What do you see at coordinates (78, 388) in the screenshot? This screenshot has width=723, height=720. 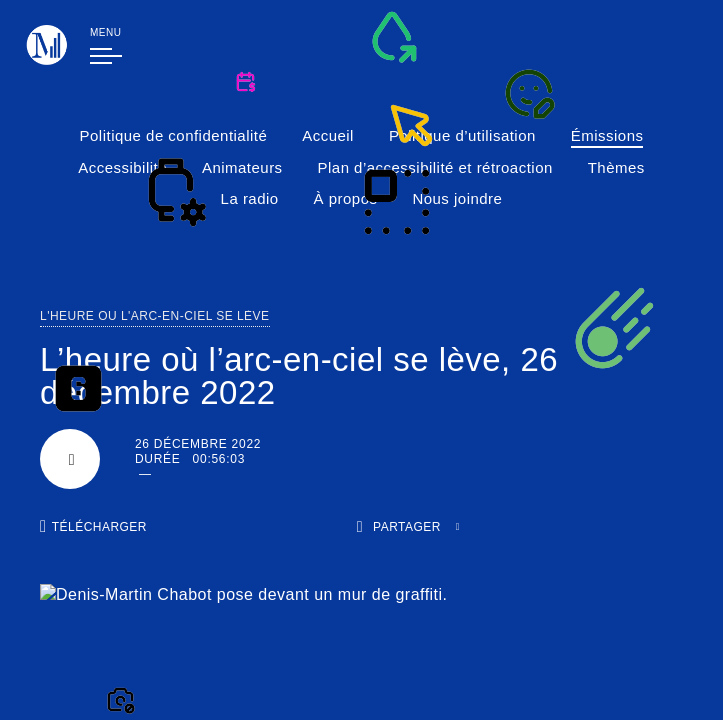 I see `indicates step 6 in a numbered sequence` at bounding box center [78, 388].